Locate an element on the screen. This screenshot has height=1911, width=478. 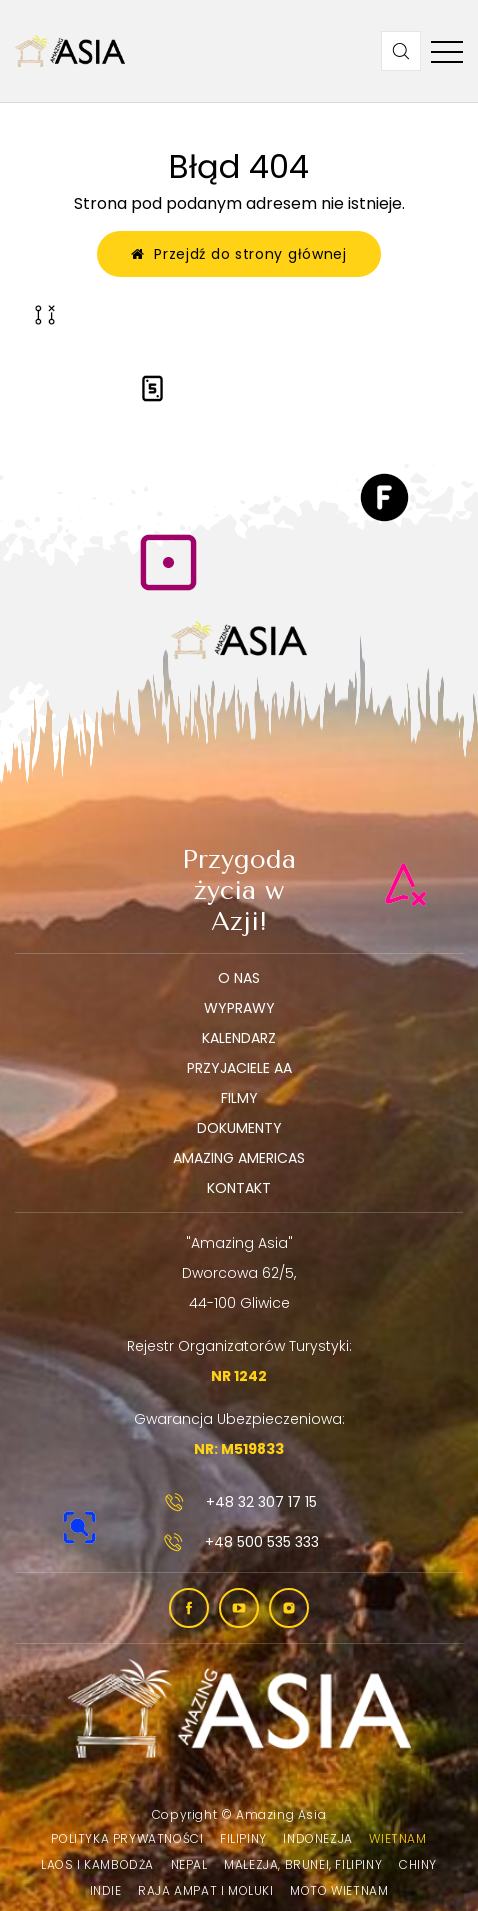
indicates a closed or rejected pull request is located at coordinates (45, 315).